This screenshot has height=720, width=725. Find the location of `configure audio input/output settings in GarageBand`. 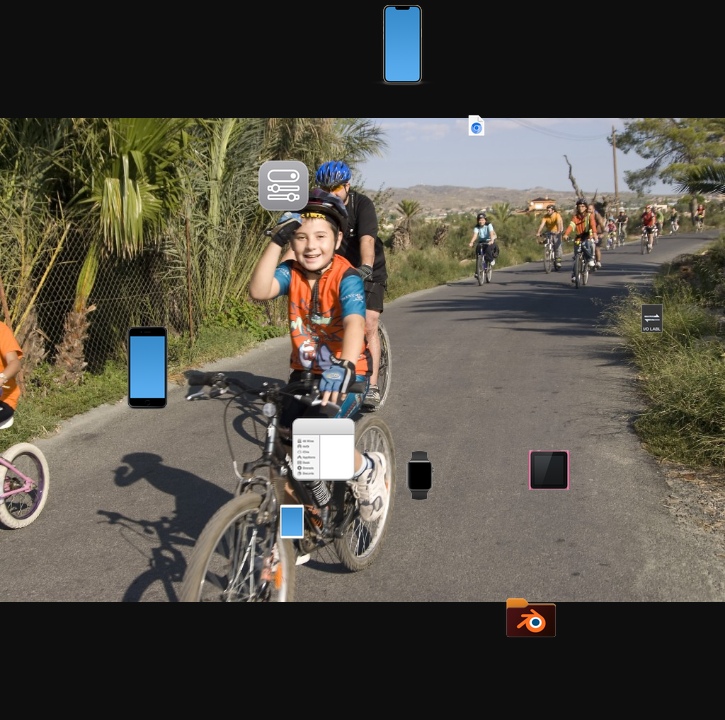

configure audio input/output settings in GarageBand is located at coordinates (652, 319).